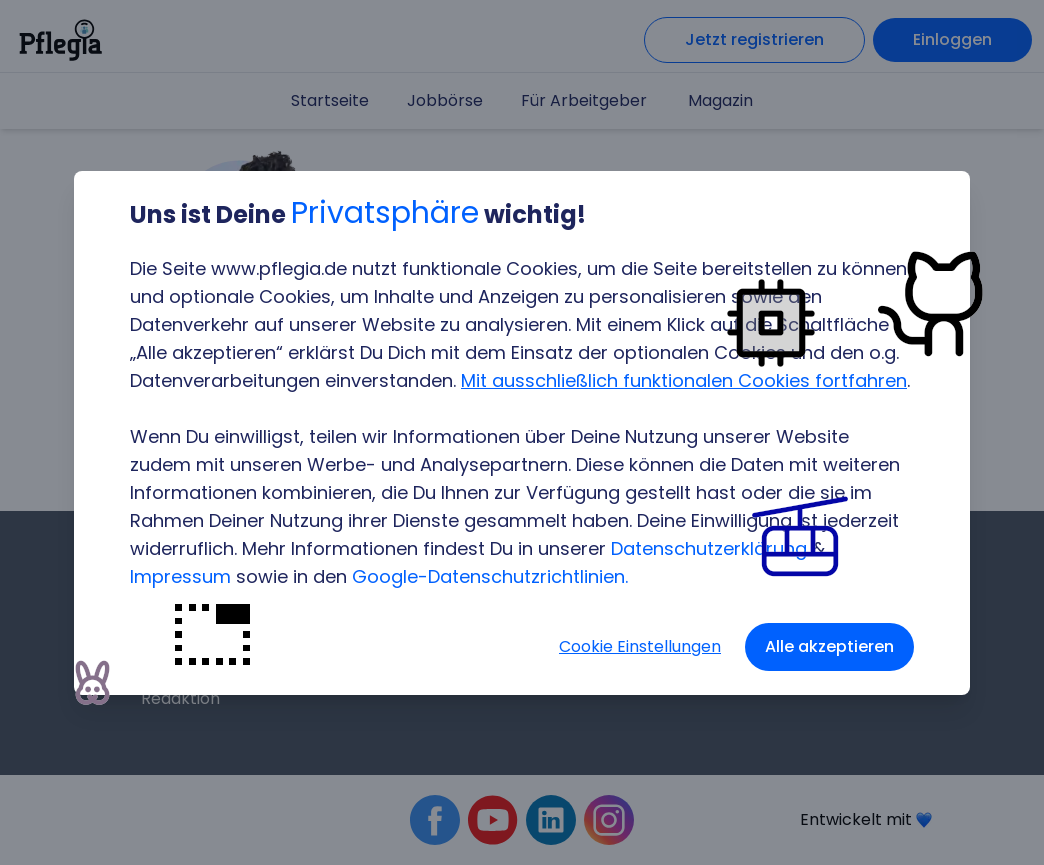  I want to click on view processor or system performance, so click(771, 323).